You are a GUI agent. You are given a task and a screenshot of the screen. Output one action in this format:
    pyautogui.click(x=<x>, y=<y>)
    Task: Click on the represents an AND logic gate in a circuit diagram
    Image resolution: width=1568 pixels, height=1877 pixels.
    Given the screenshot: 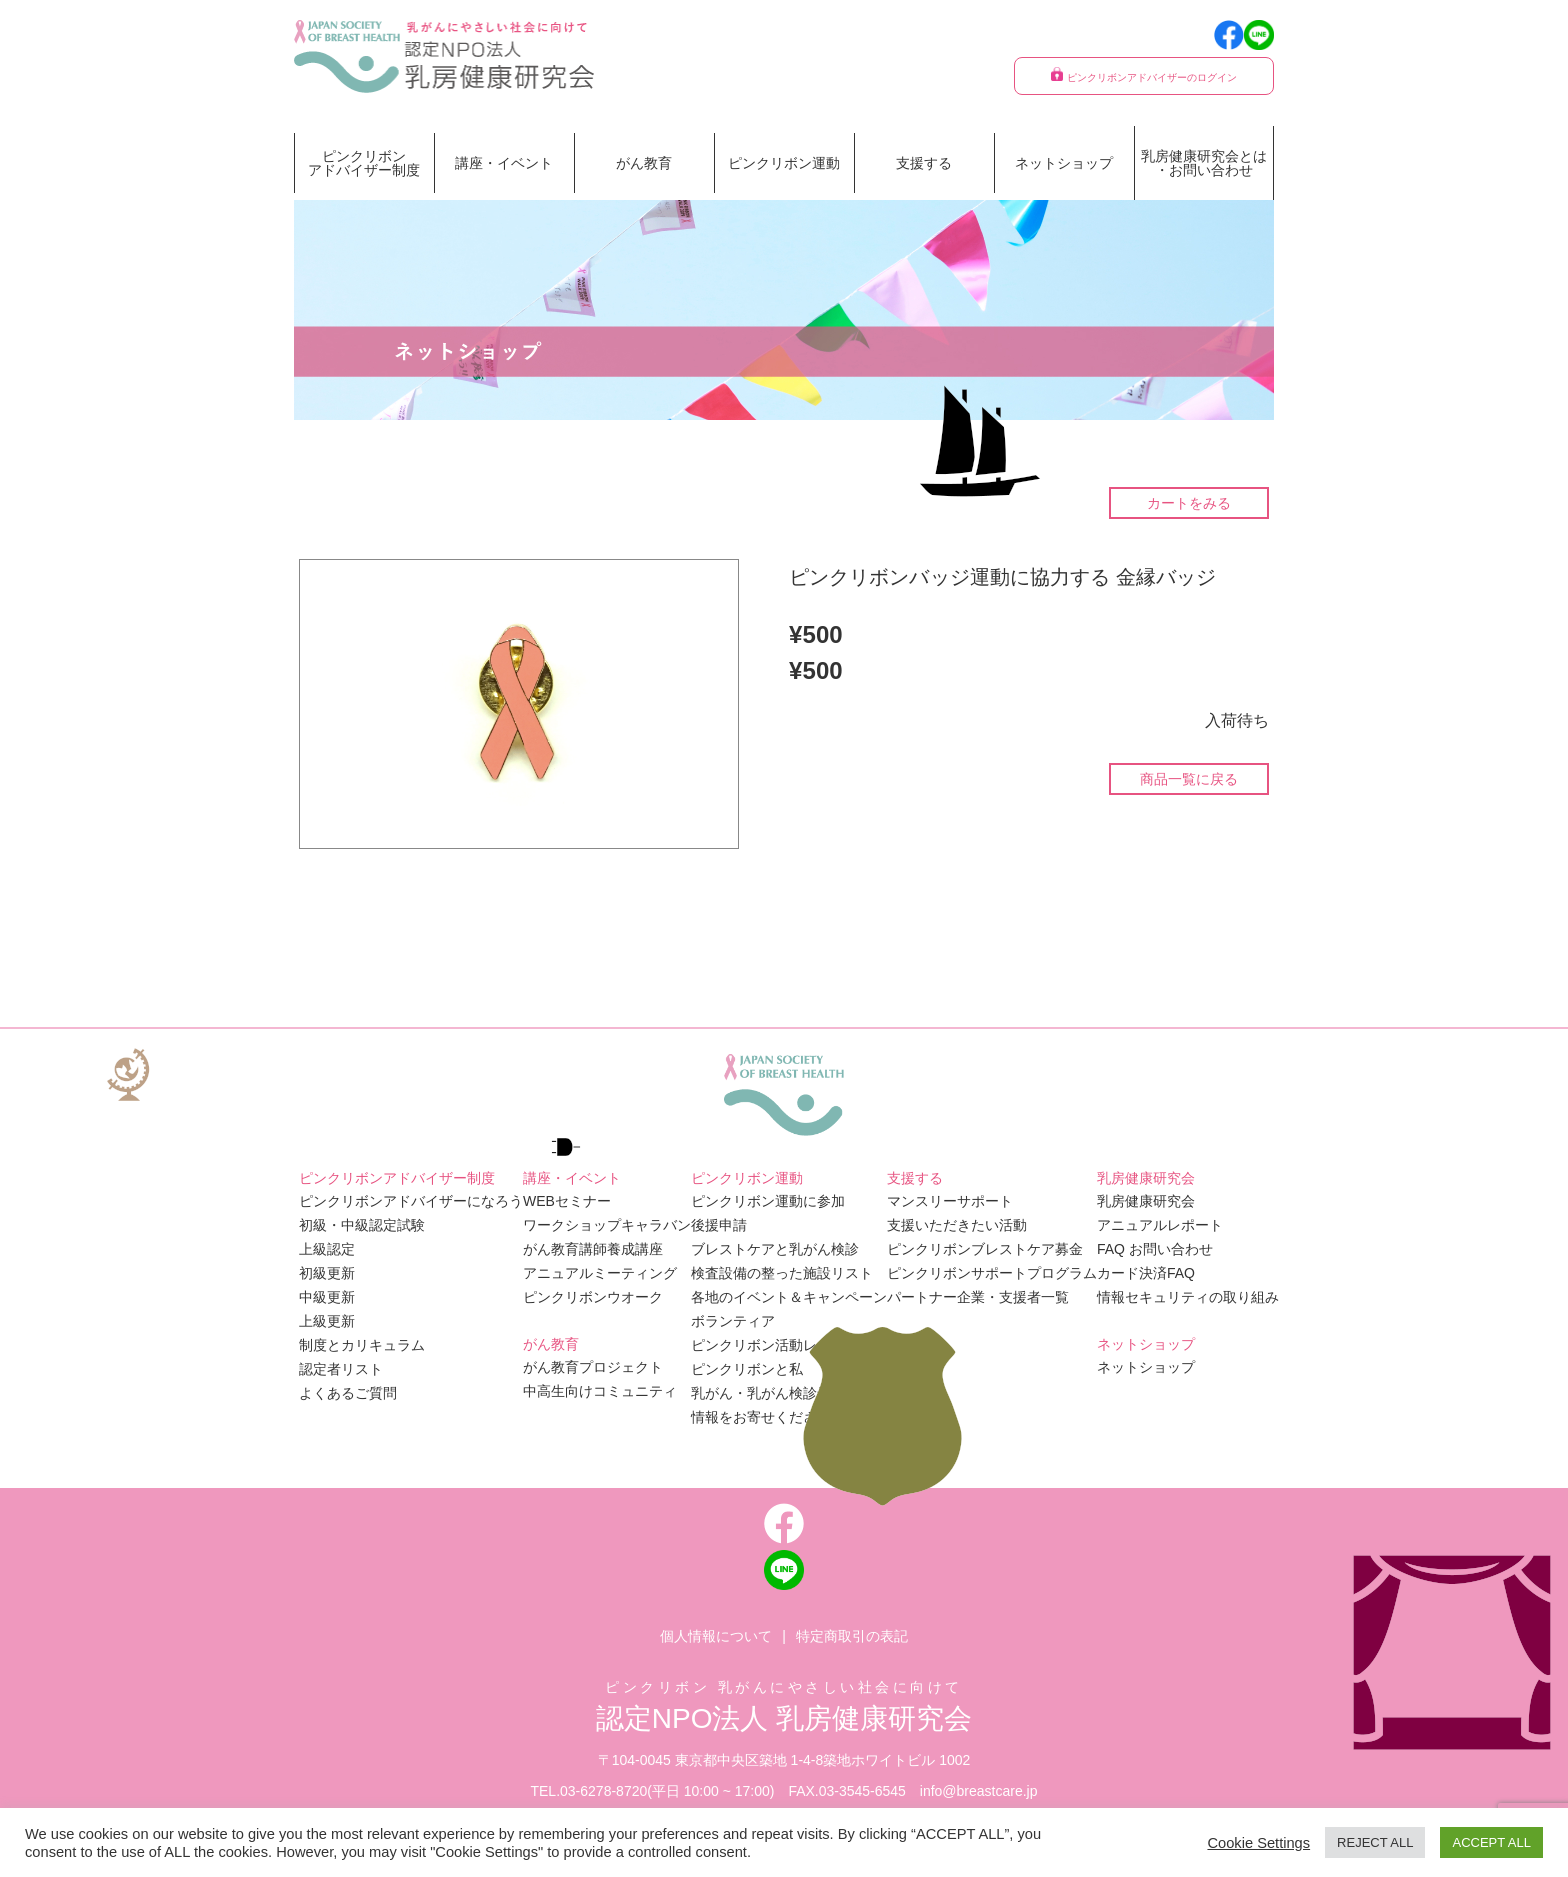 What is the action you would take?
    pyautogui.click(x=566, y=1147)
    